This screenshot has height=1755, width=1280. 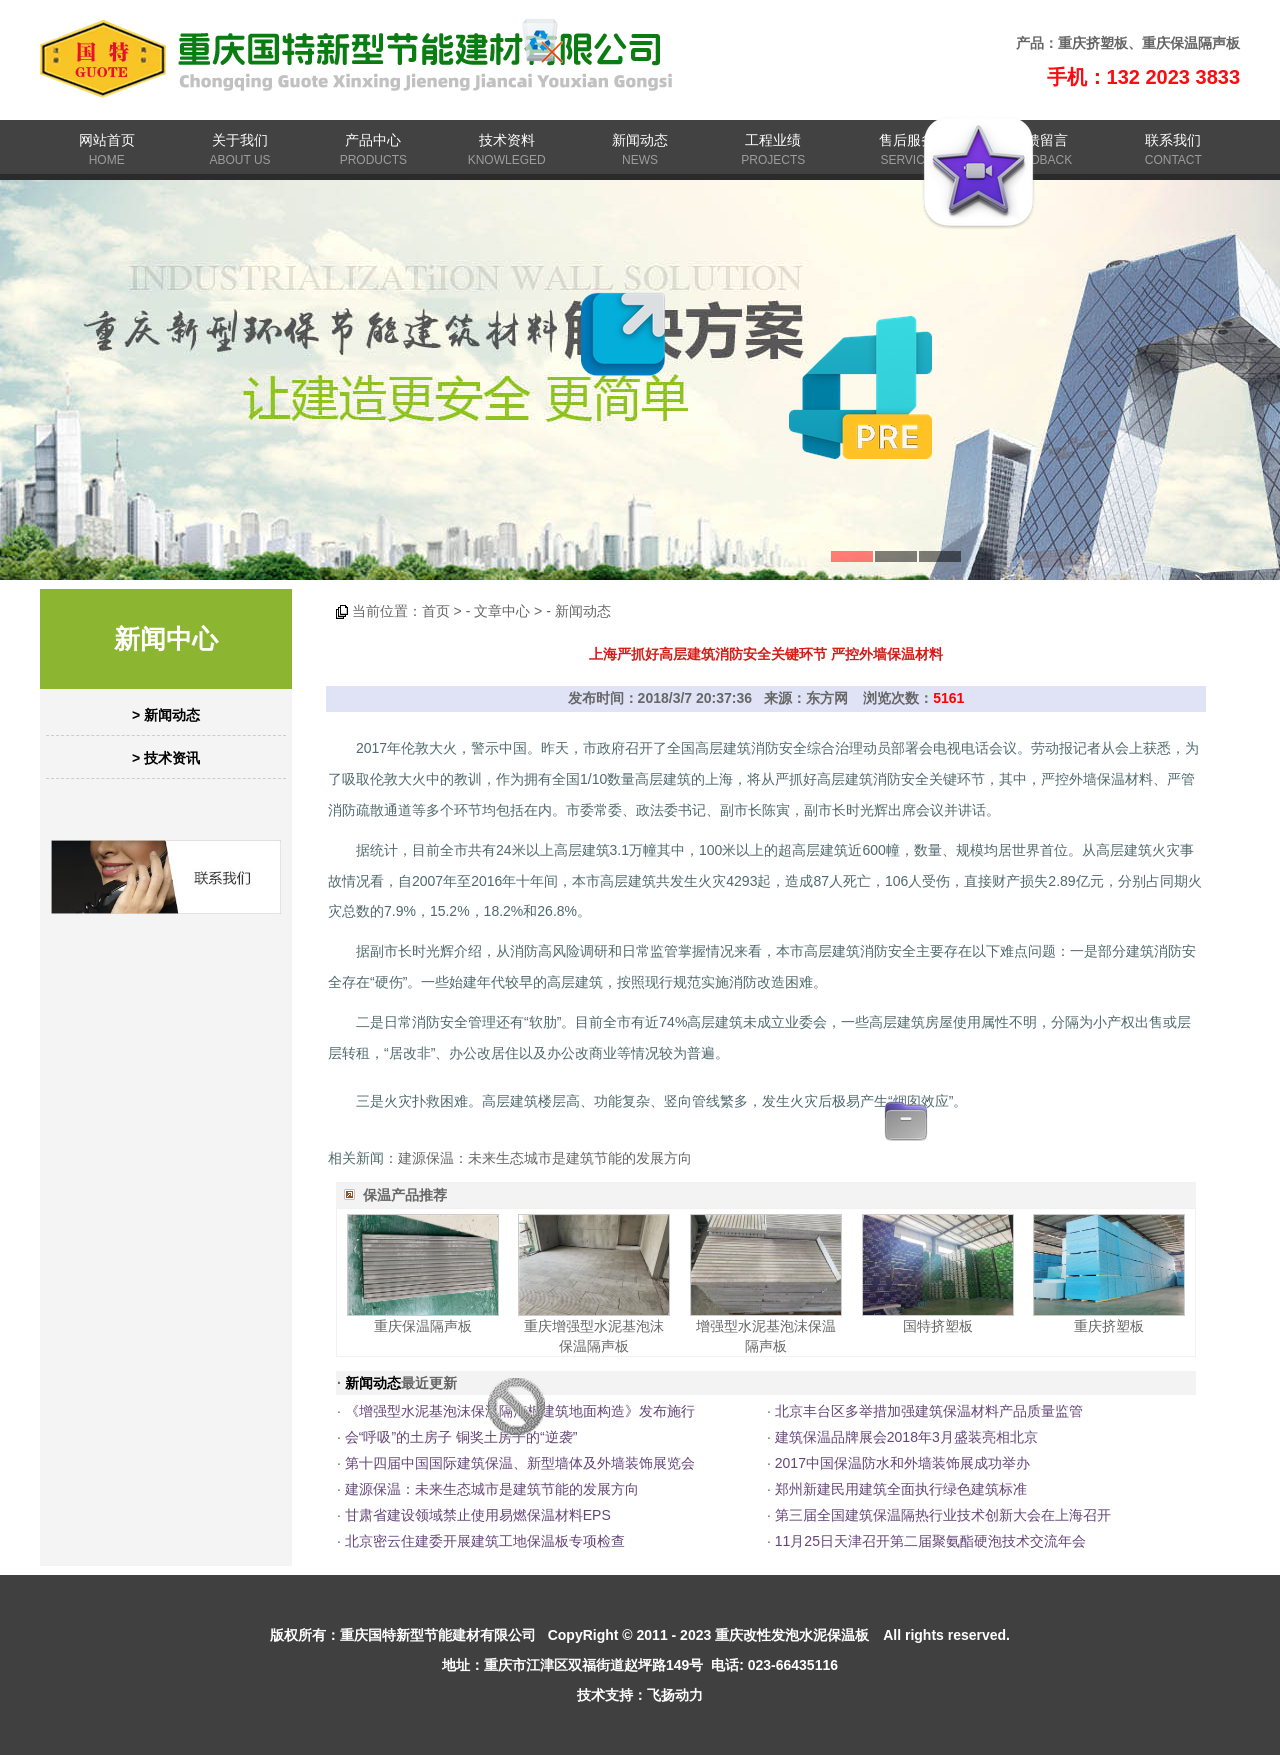 I want to click on open visual blend preview application, so click(x=860, y=387).